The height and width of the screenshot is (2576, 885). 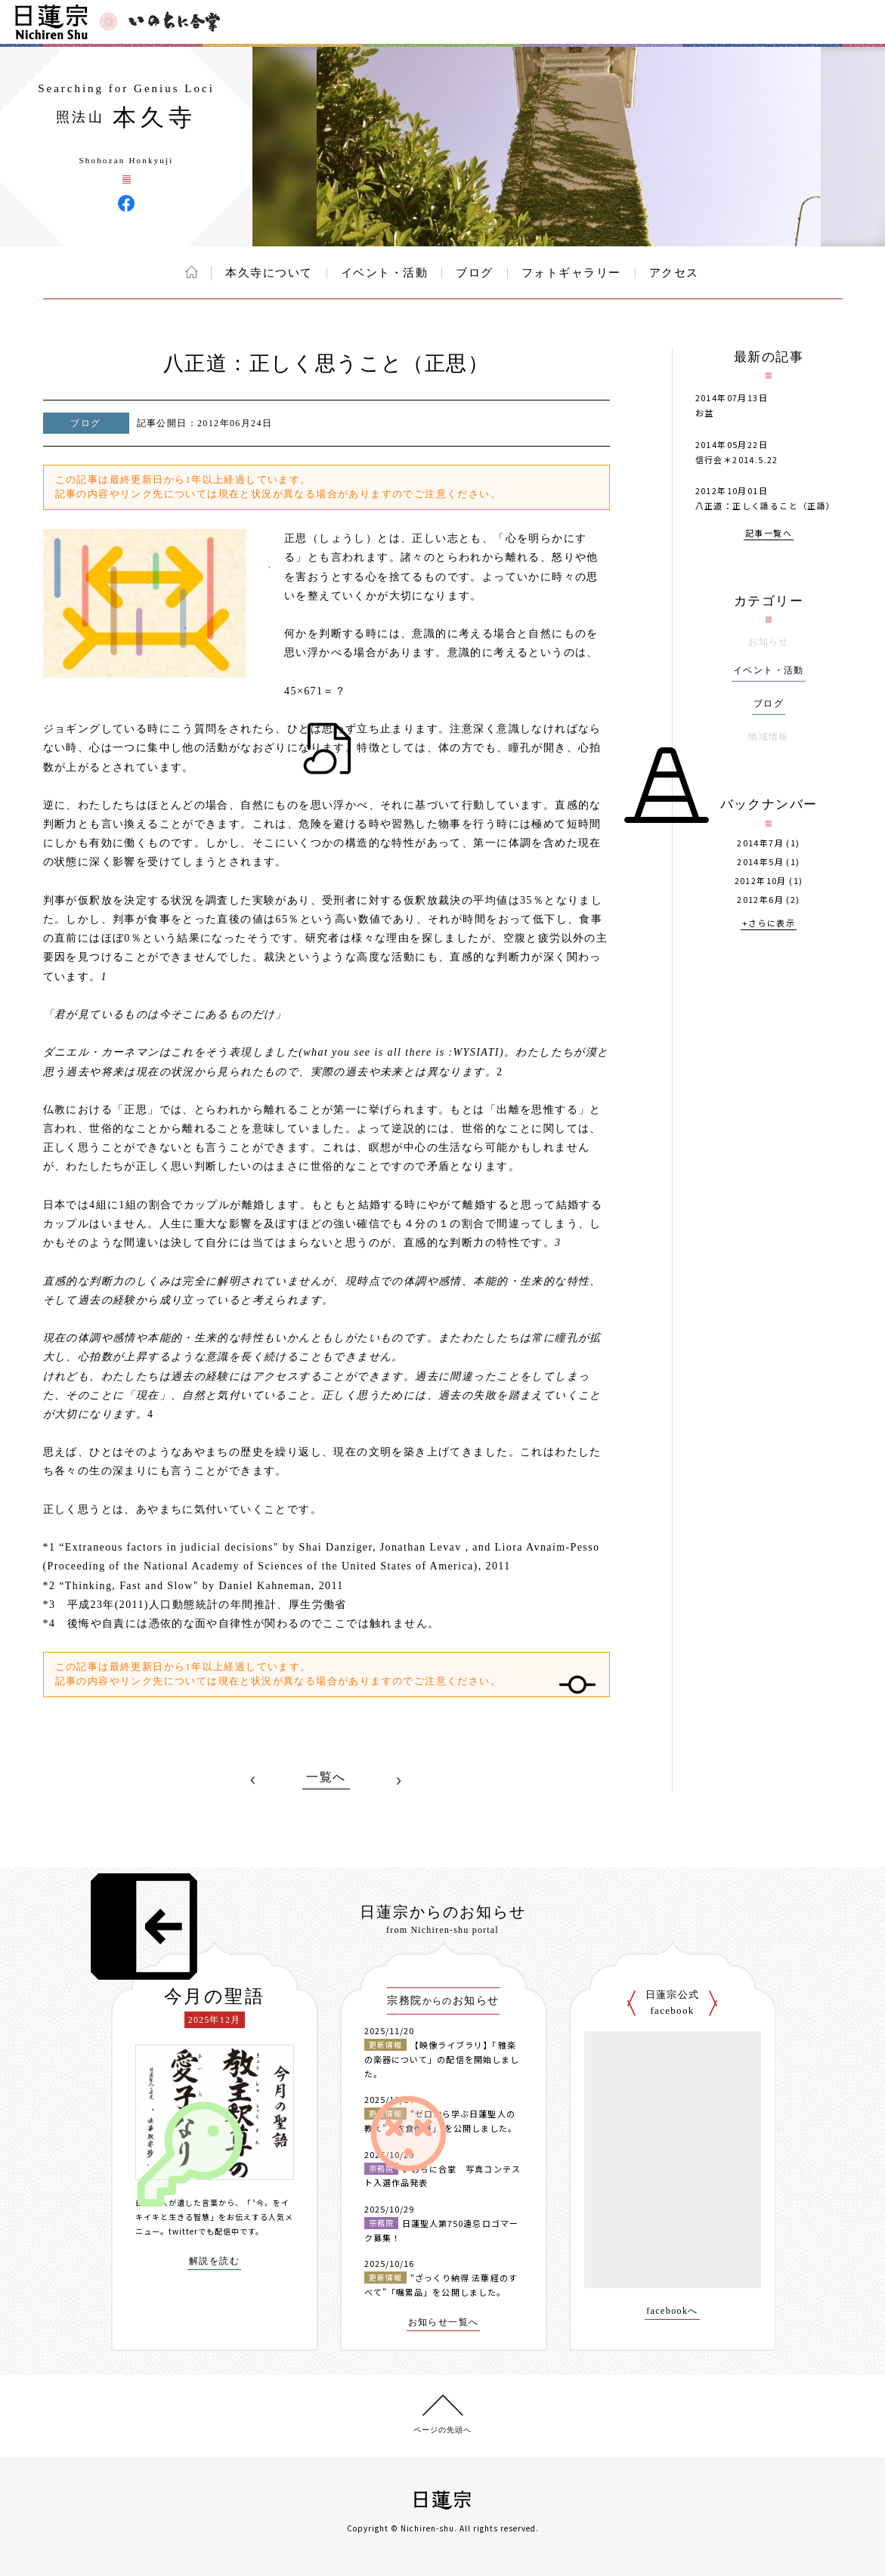 I want to click on view commit details in a repository, so click(x=577, y=1685).